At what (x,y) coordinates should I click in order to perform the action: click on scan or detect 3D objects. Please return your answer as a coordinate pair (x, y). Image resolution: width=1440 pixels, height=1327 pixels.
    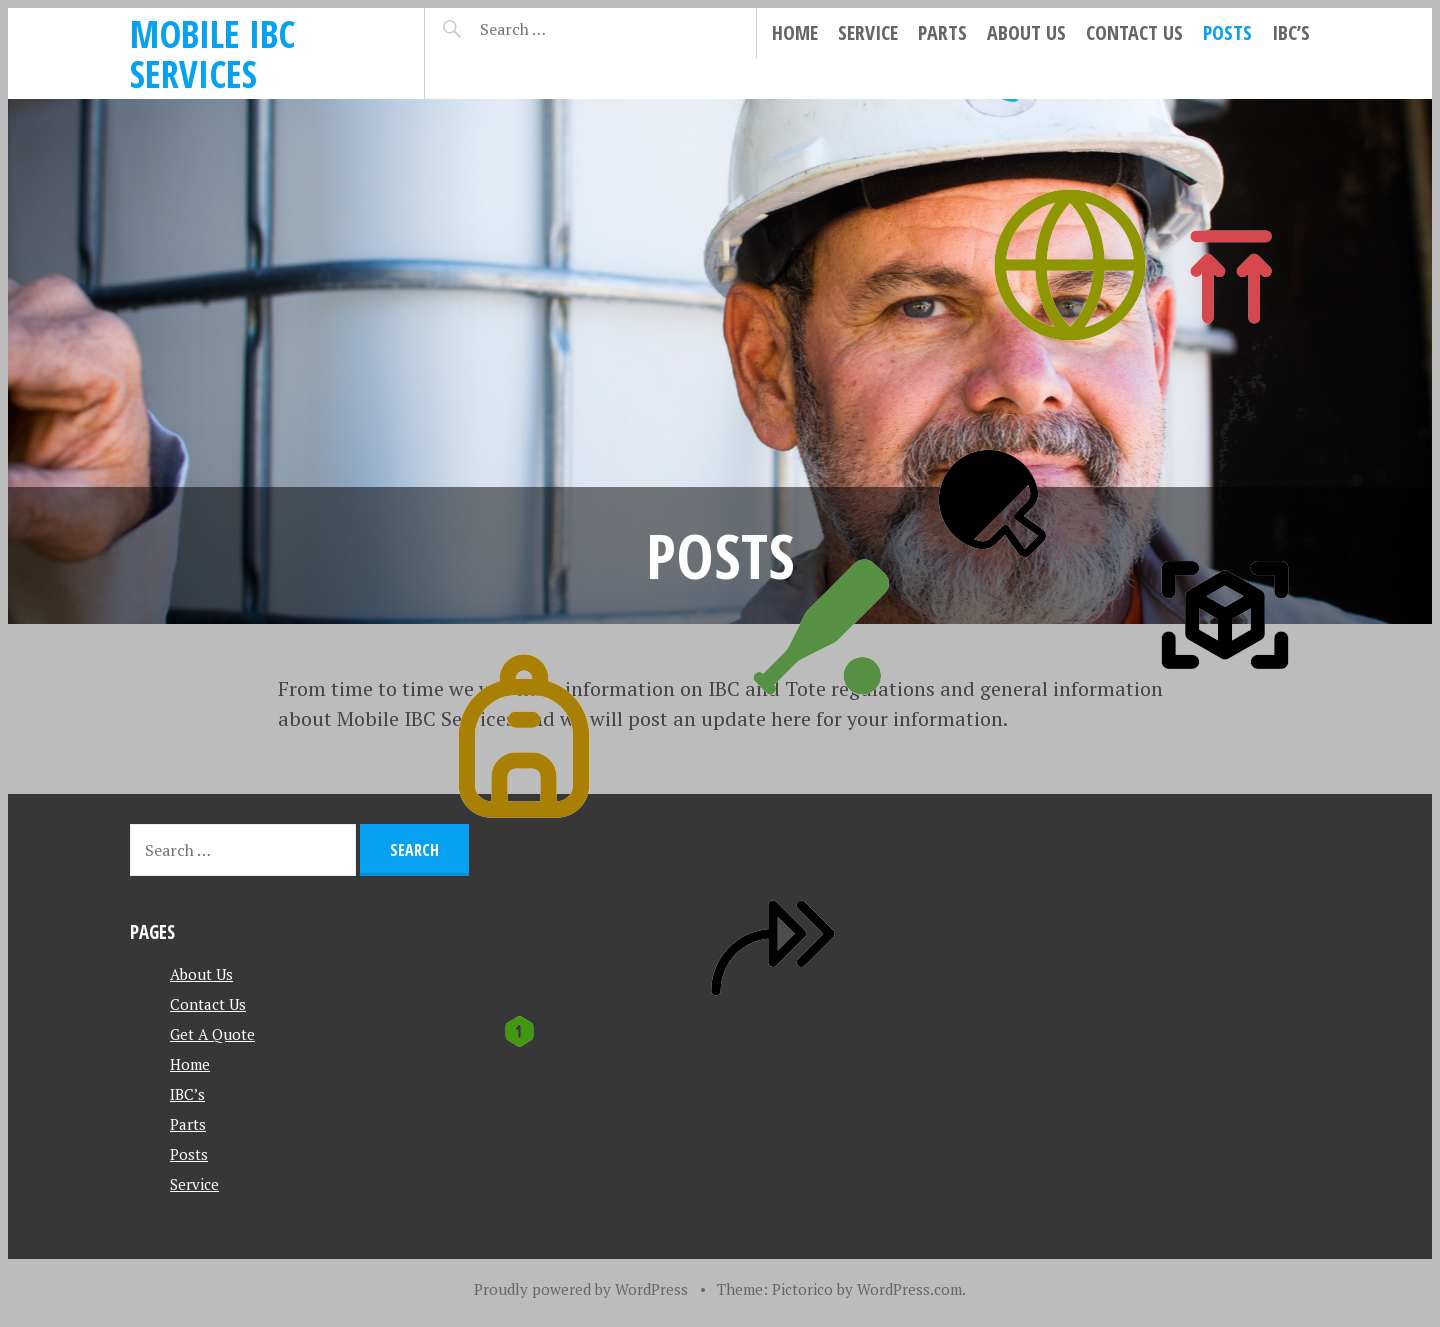
    Looking at the image, I should click on (1225, 615).